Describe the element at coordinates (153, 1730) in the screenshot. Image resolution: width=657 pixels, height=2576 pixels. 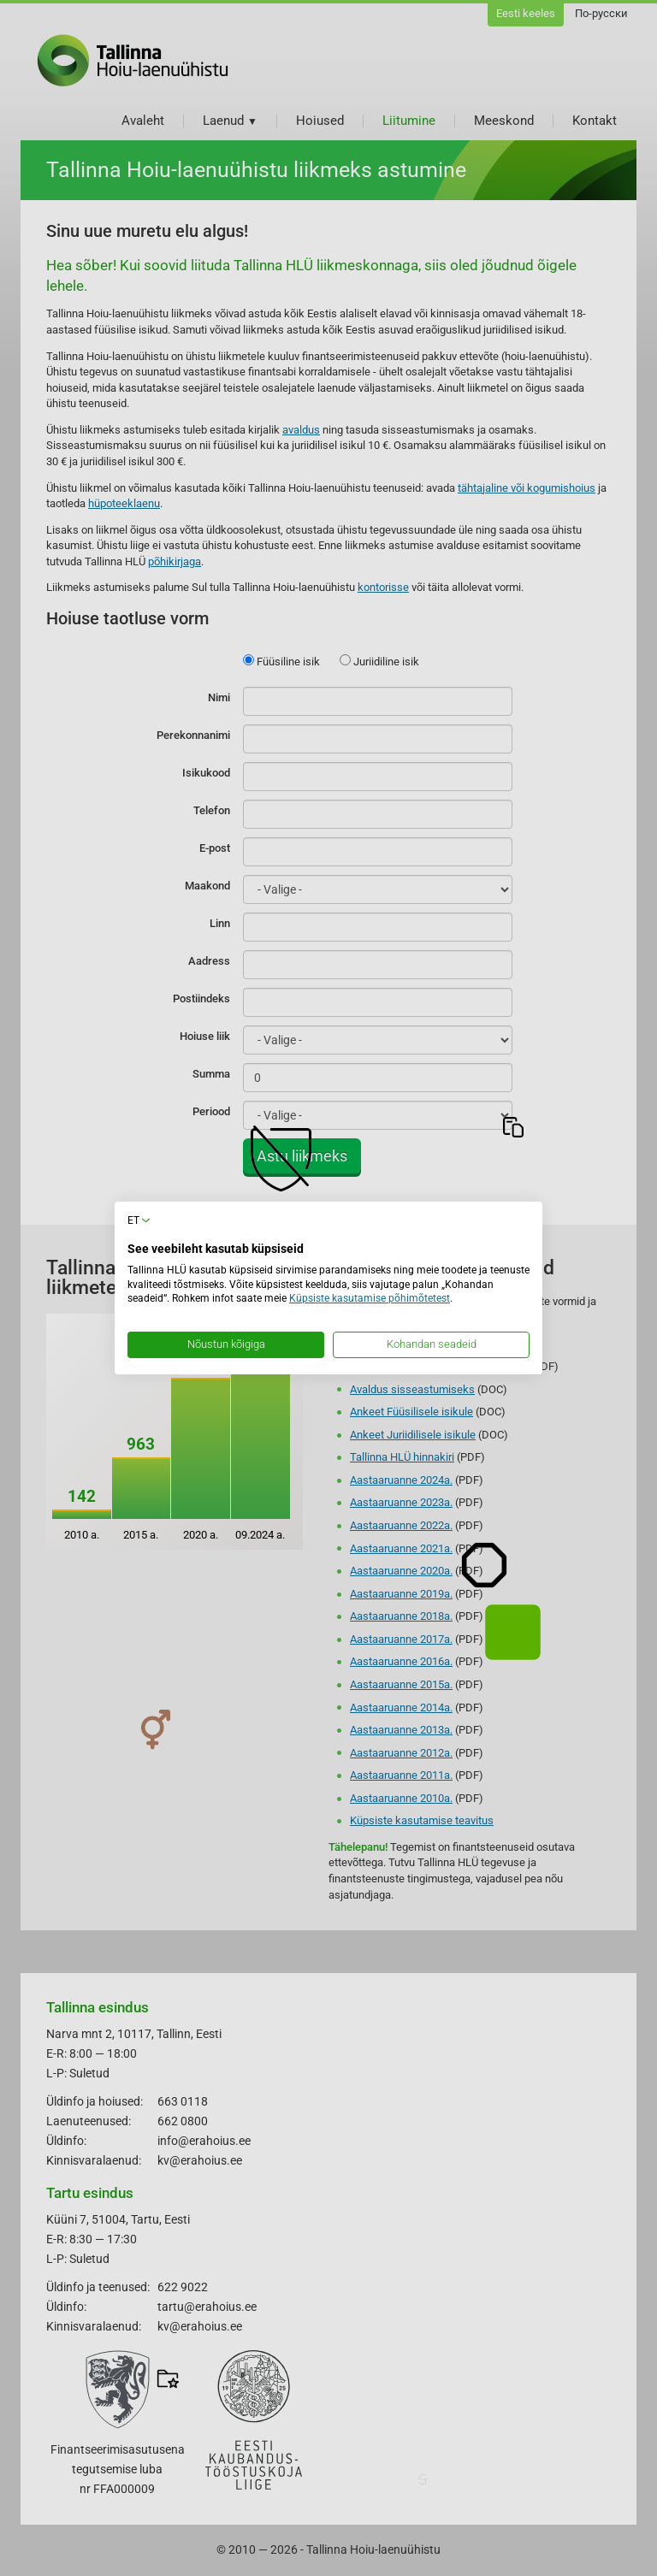
I see `indicates gender options or selection` at that location.